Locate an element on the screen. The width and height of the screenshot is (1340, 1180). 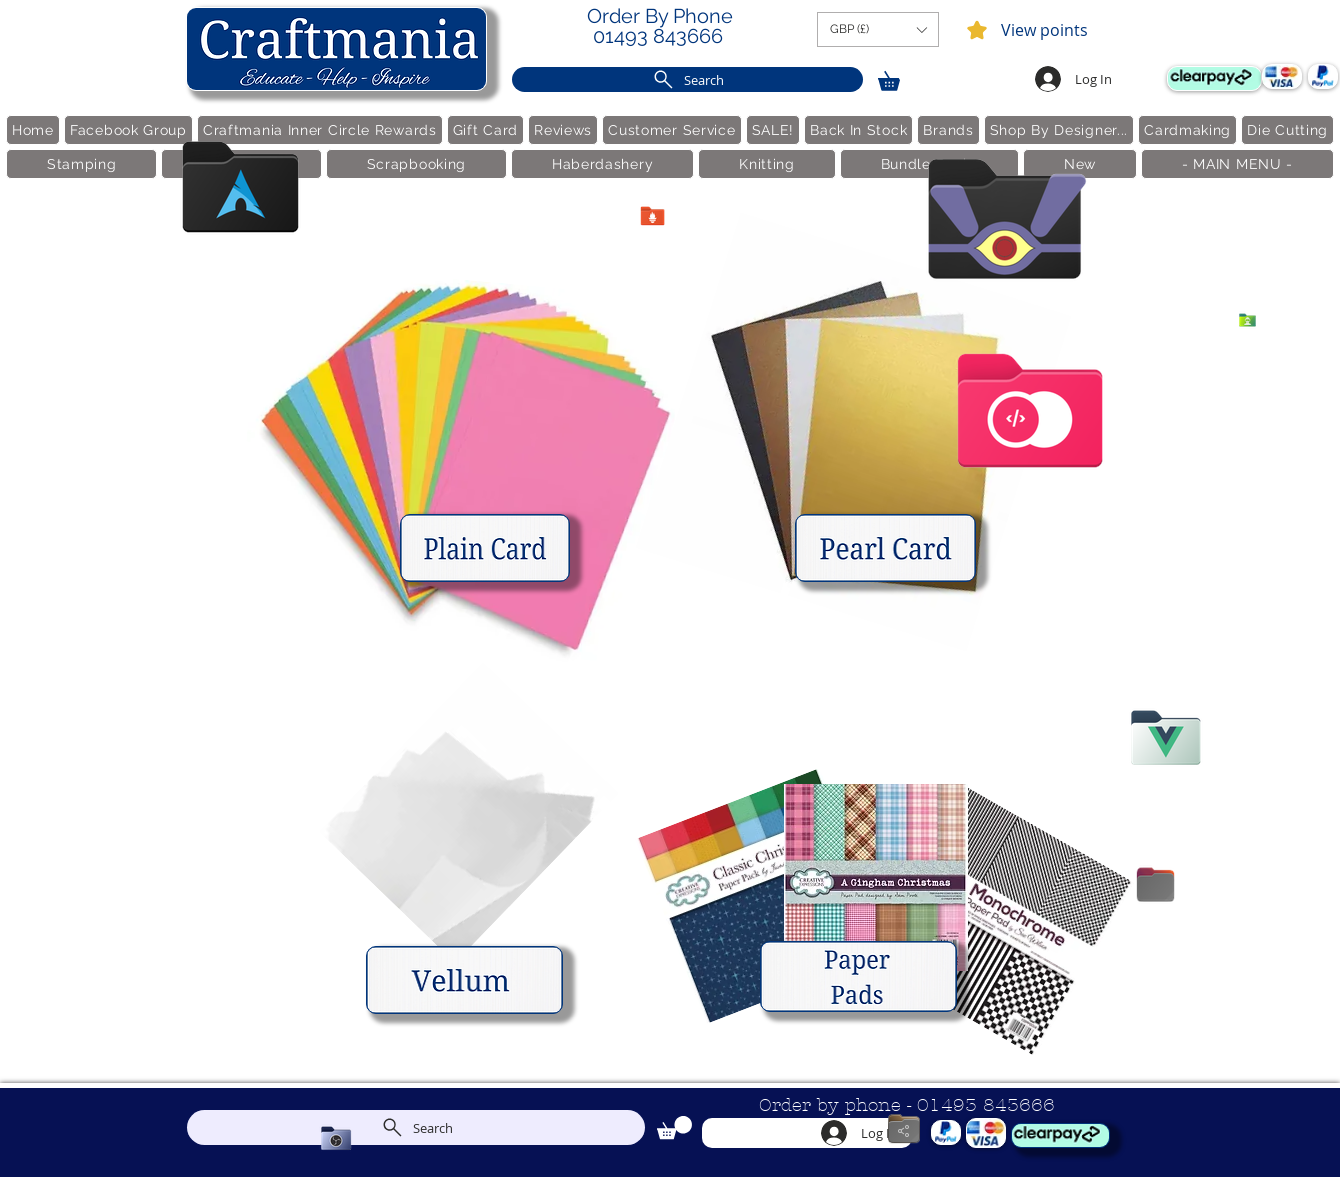
open OBS Studio project files folder is located at coordinates (336, 1139).